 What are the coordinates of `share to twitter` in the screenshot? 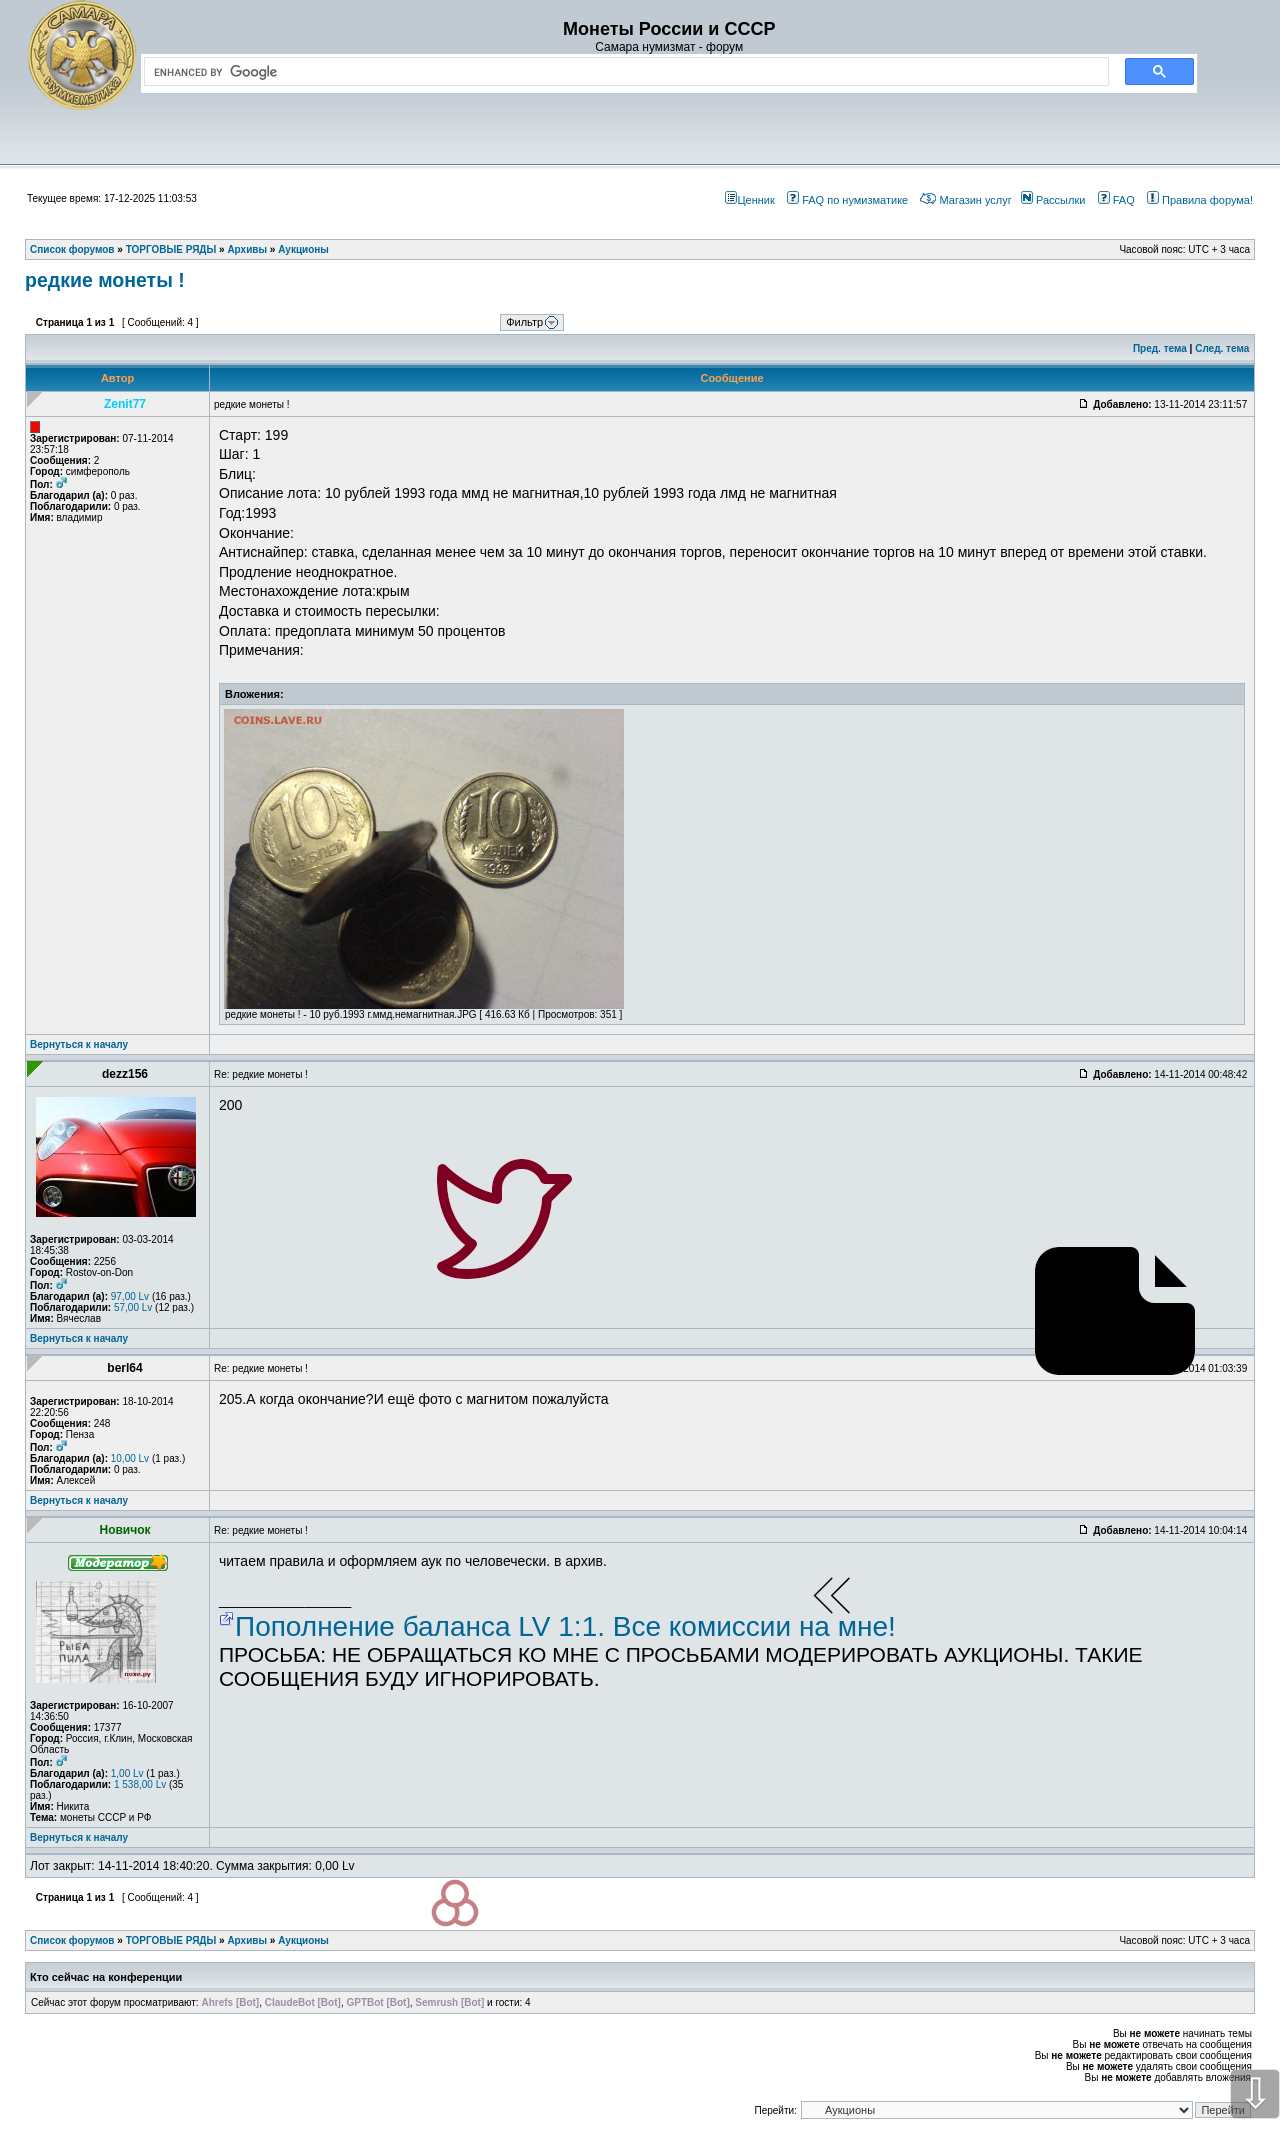 It's located at (497, 1214).